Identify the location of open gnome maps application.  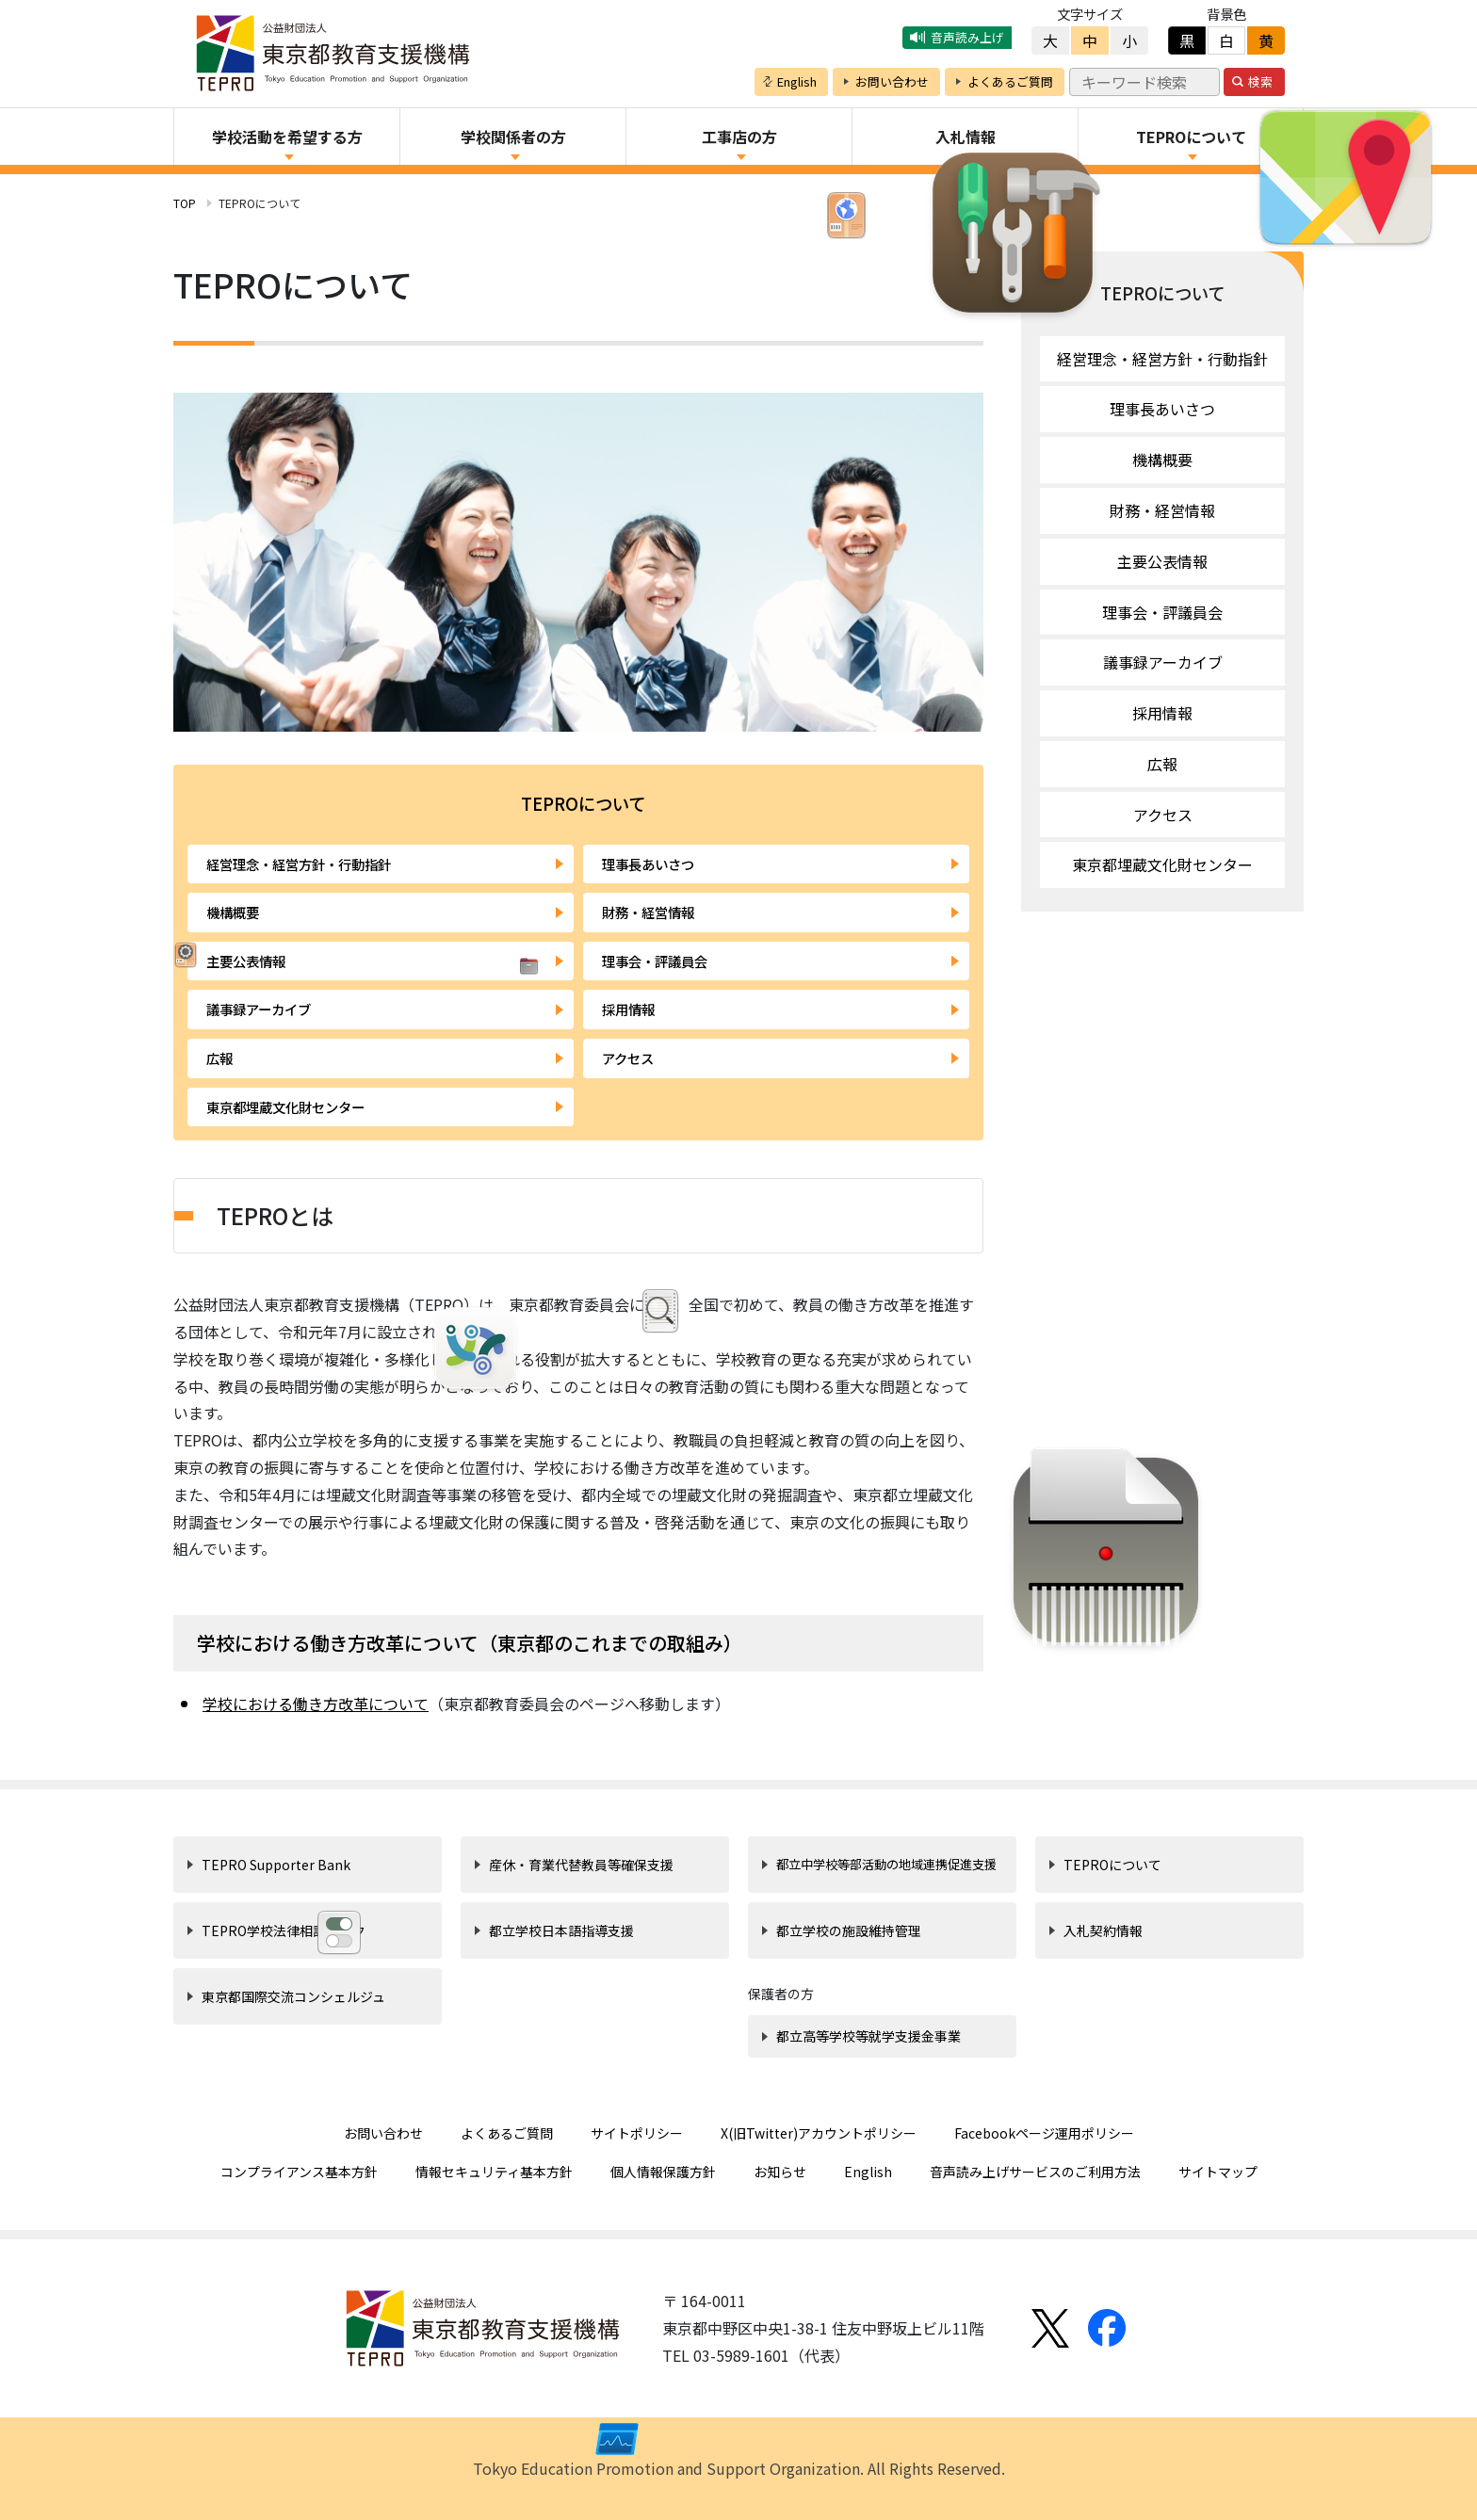
(1345, 177).